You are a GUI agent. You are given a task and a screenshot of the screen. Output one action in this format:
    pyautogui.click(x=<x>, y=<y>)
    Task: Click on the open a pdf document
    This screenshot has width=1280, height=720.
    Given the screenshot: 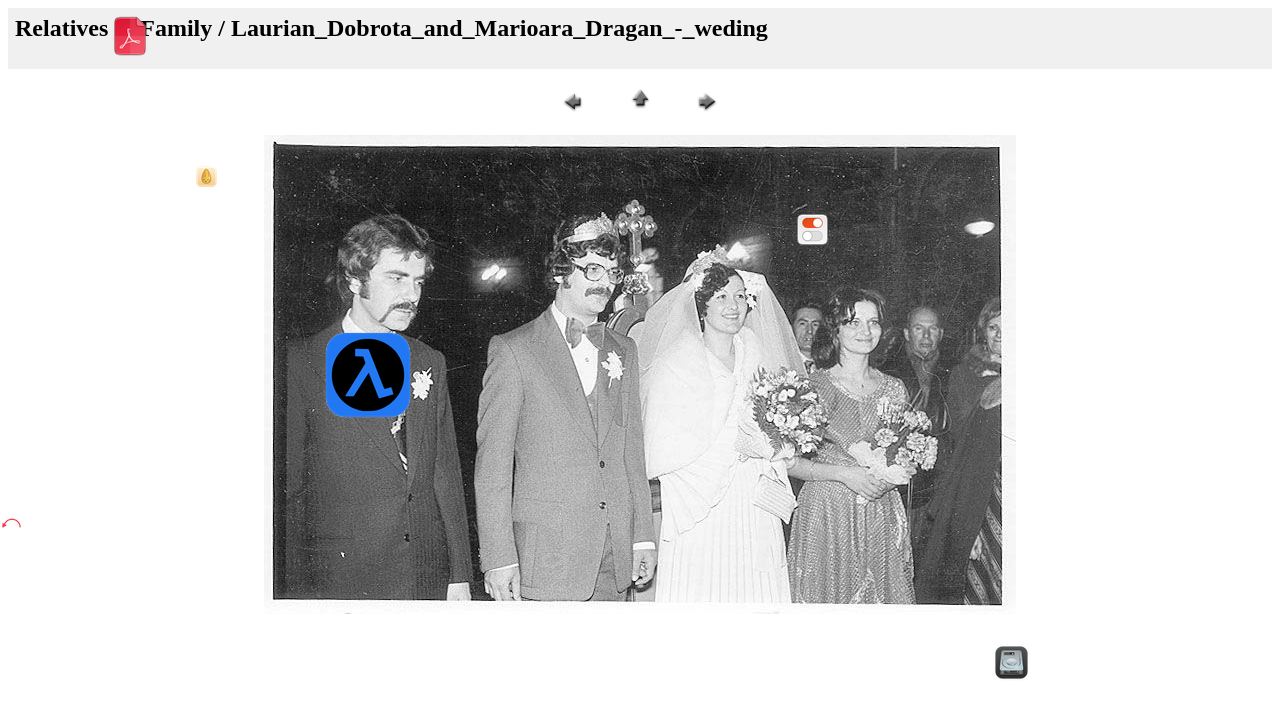 What is the action you would take?
    pyautogui.click(x=130, y=36)
    